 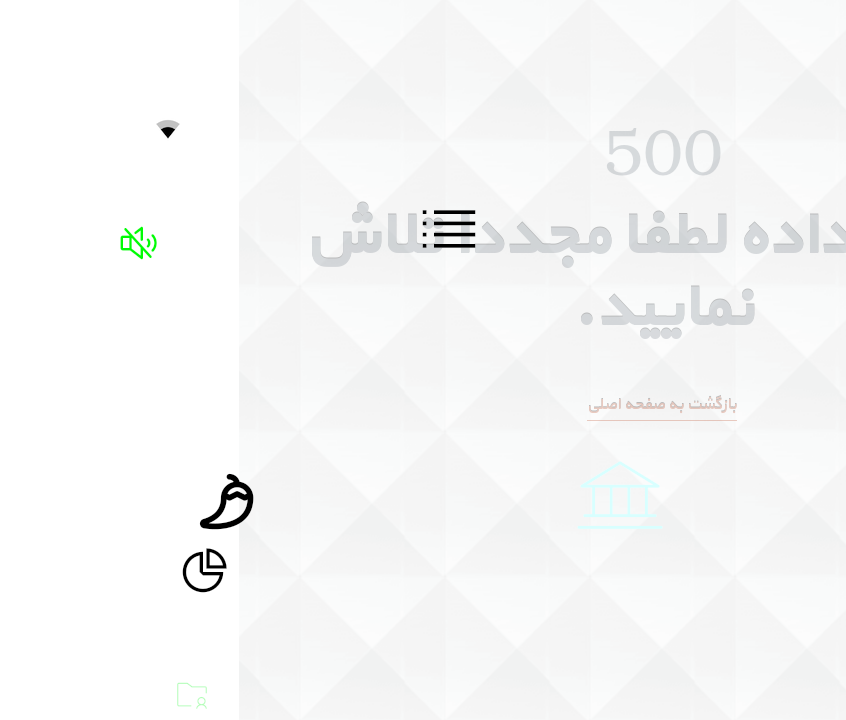 I want to click on indicates weak wifi signal strength, so click(x=168, y=129).